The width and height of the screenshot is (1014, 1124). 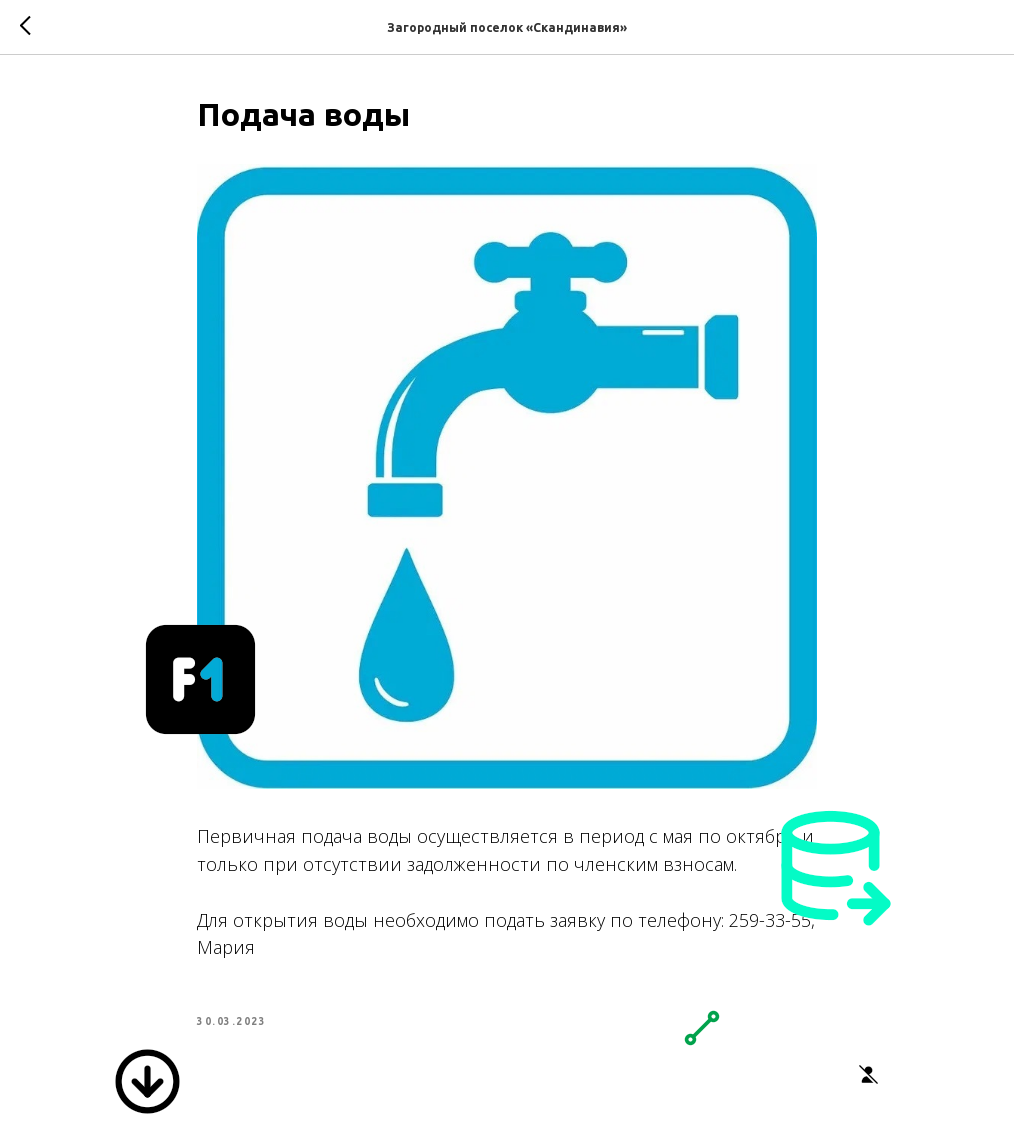 What do you see at coordinates (702, 1028) in the screenshot?
I see `draw a straight line between two points` at bounding box center [702, 1028].